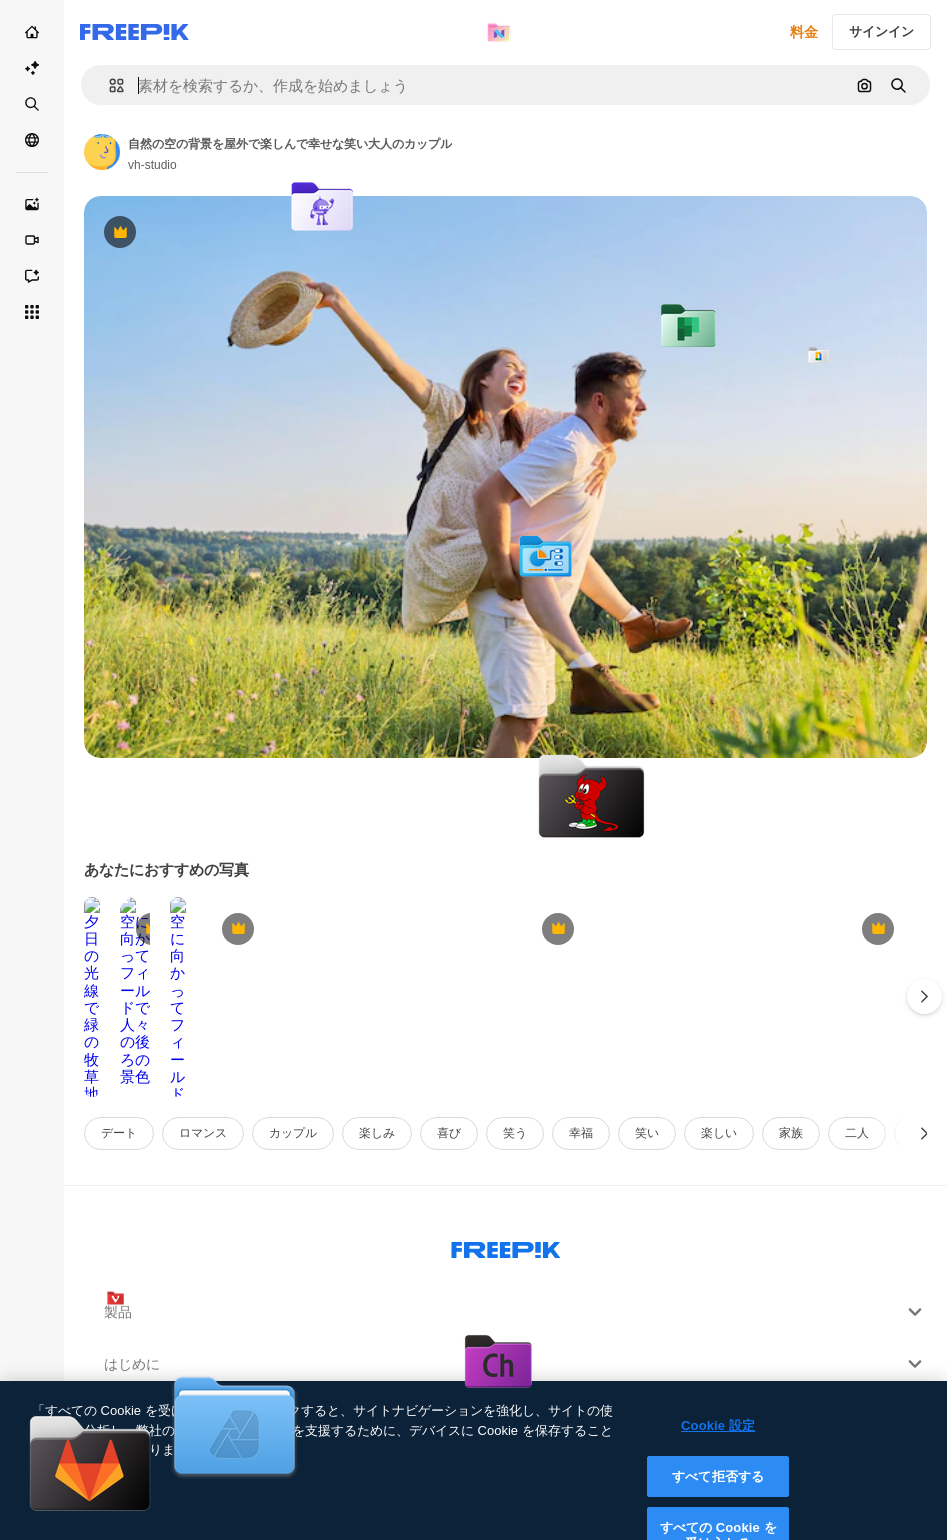  What do you see at coordinates (115, 1298) in the screenshot?
I see `open vivaldi browser downloads folder` at bounding box center [115, 1298].